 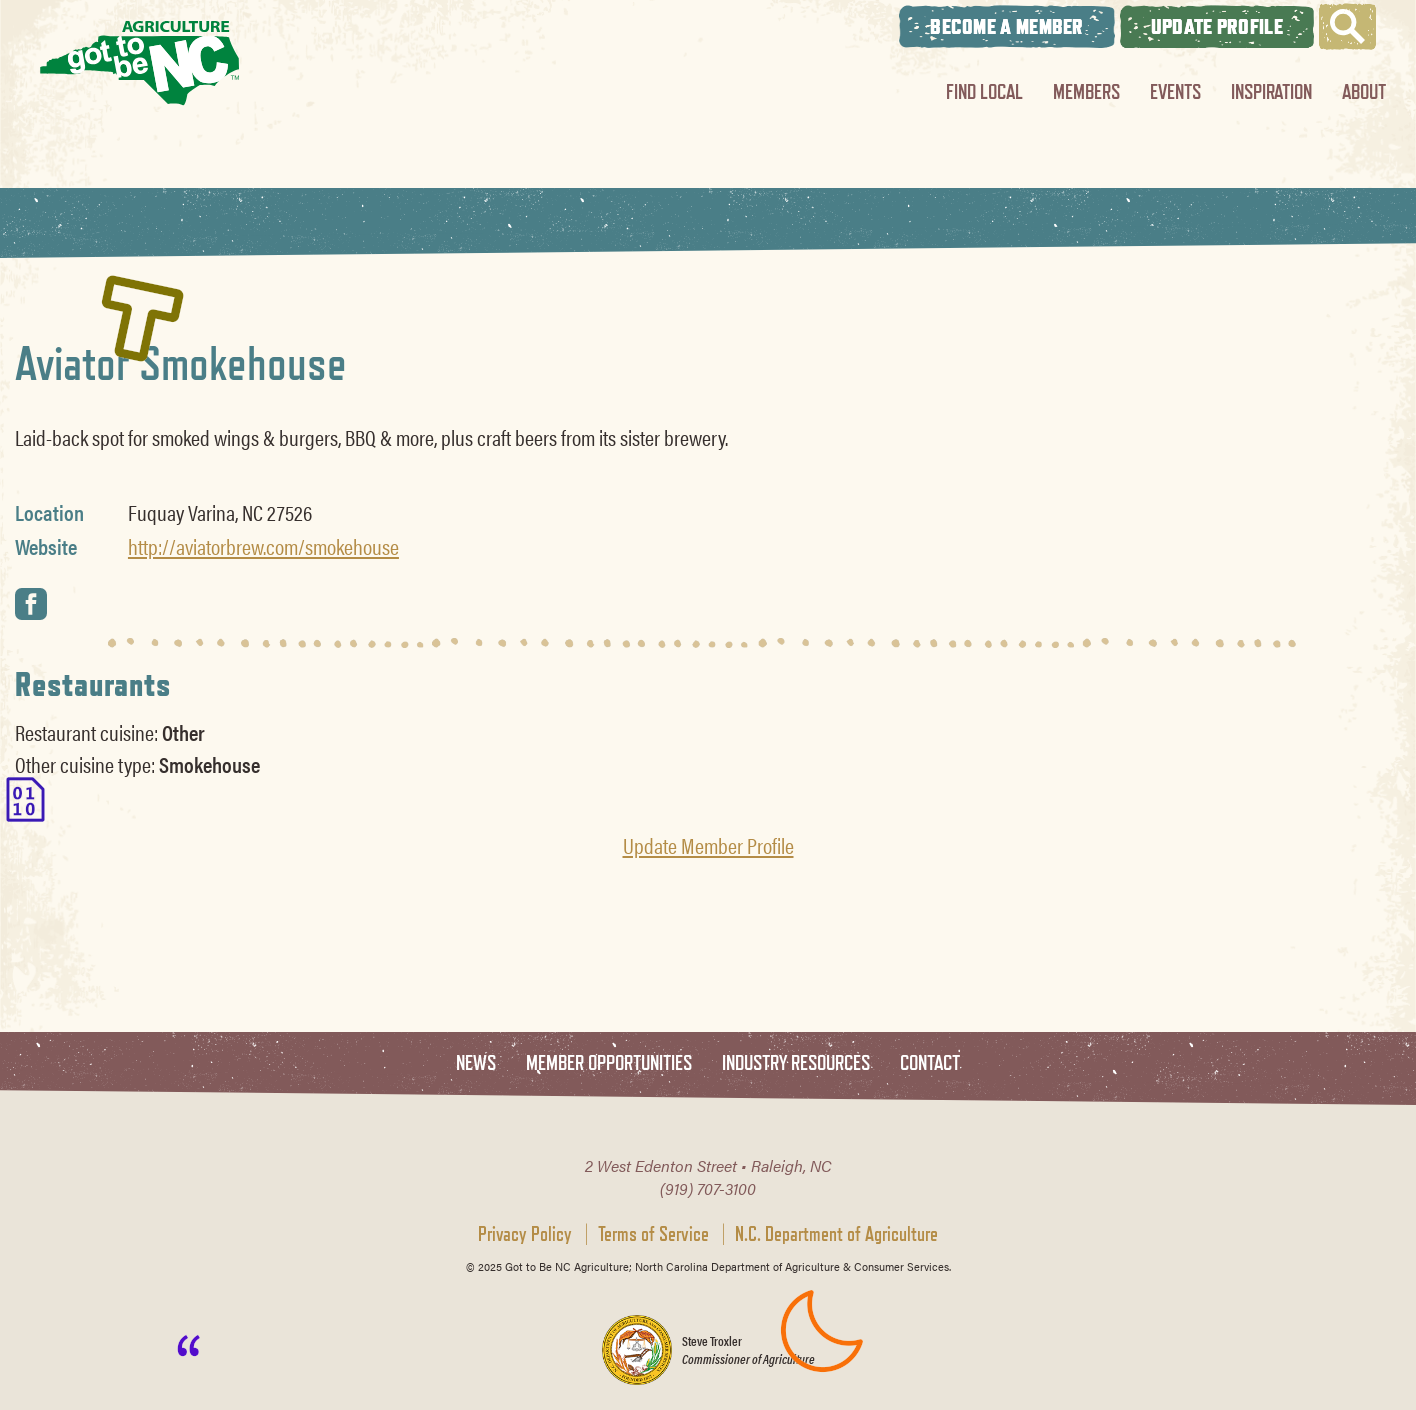 What do you see at coordinates (140, 318) in the screenshot?
I see `open topbuzz app` at bounding box center [140, 318].